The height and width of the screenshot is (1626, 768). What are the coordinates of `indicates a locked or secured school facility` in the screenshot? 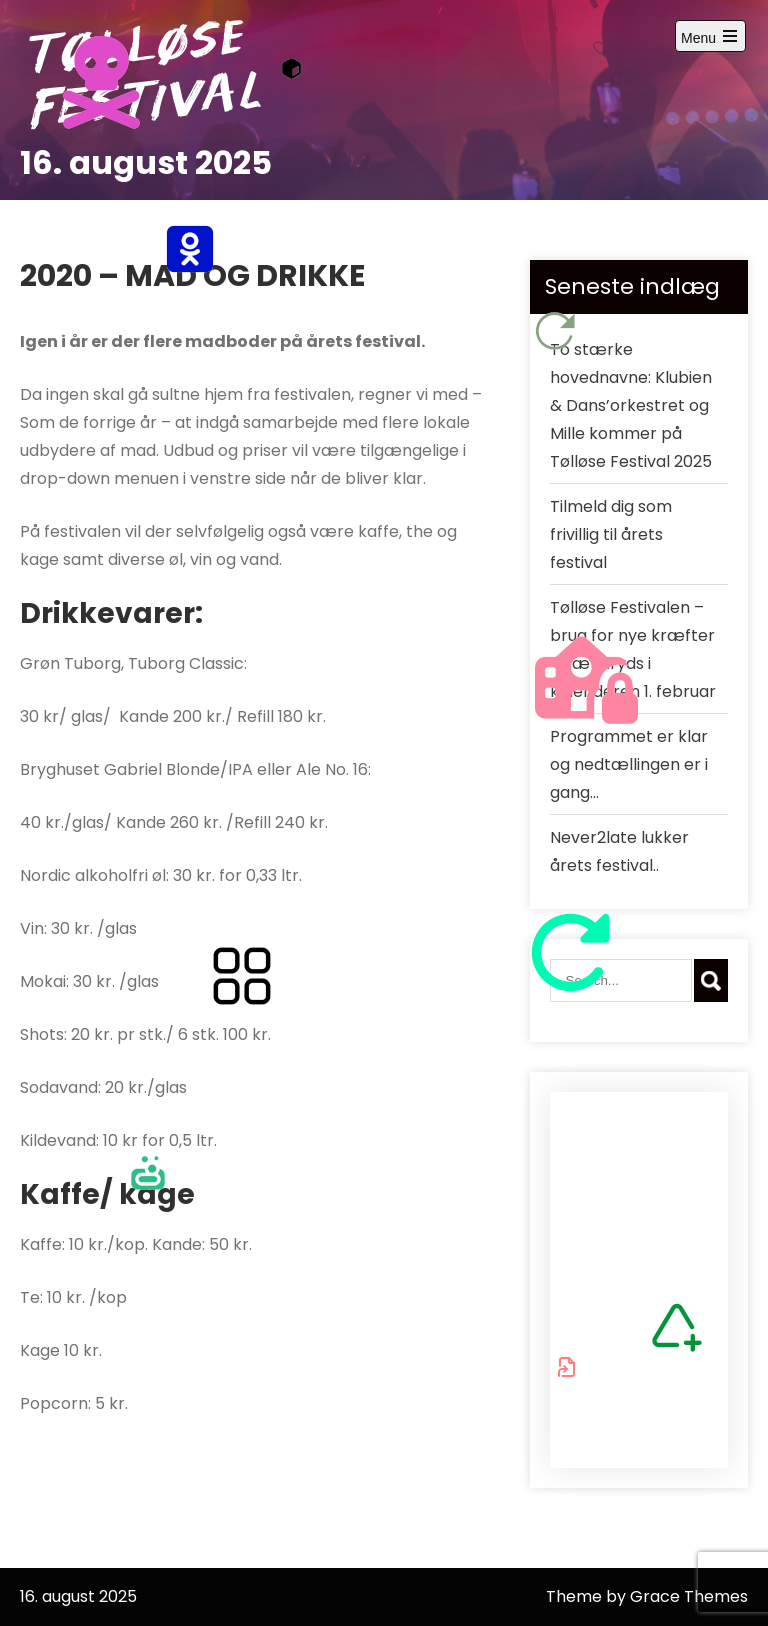 It's located at (586, 677).